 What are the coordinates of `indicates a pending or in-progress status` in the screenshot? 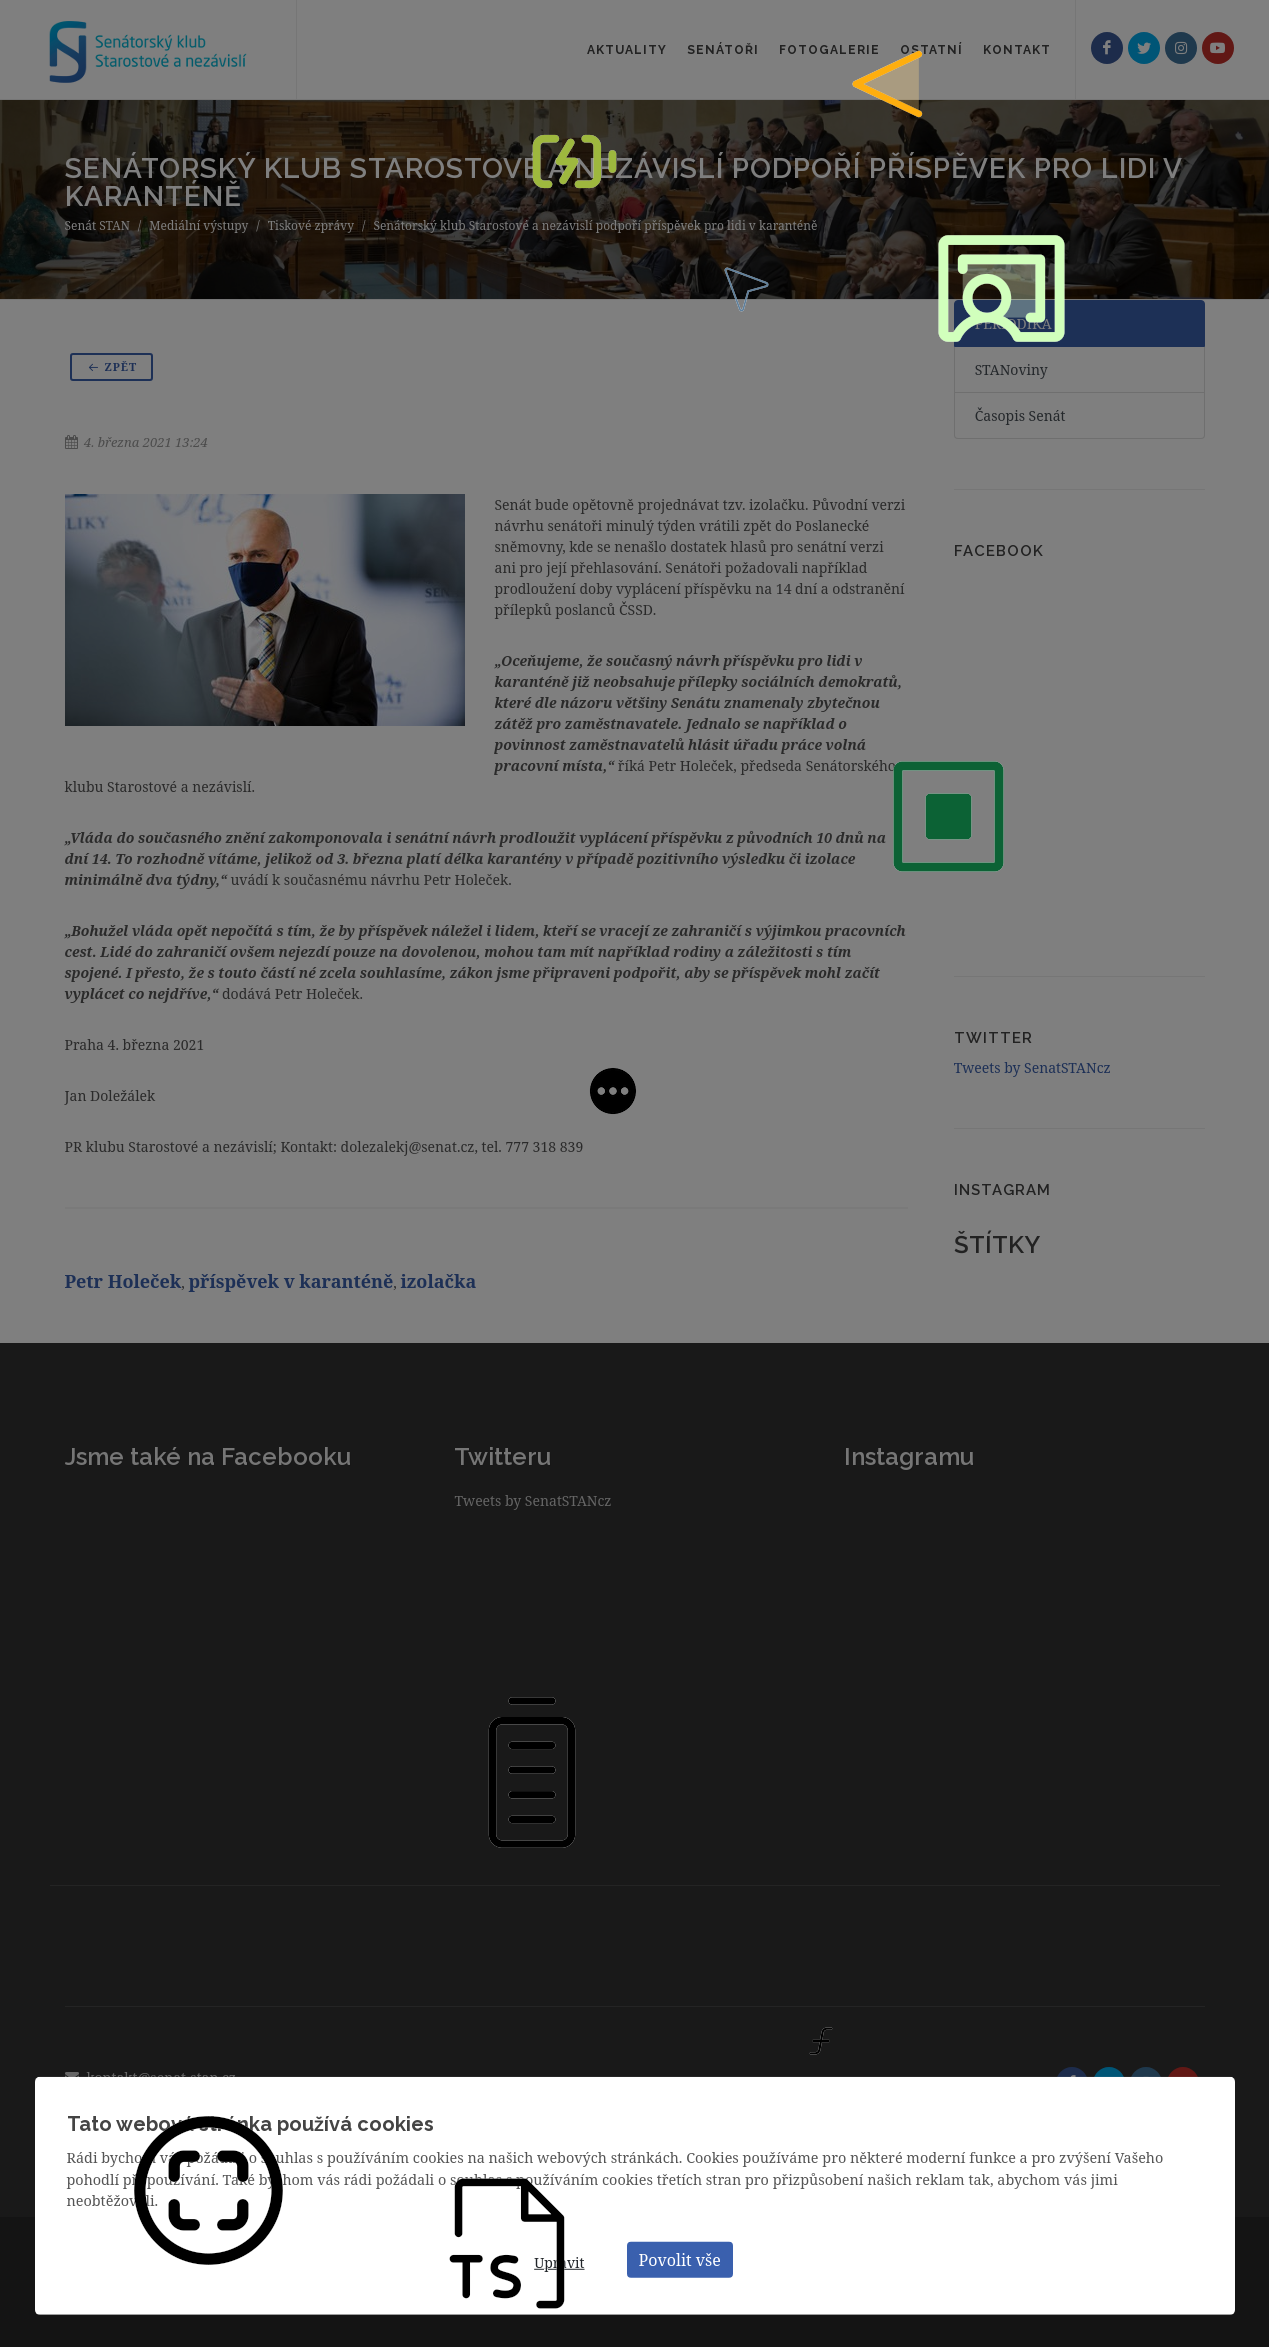 It's located at (613, 1091).